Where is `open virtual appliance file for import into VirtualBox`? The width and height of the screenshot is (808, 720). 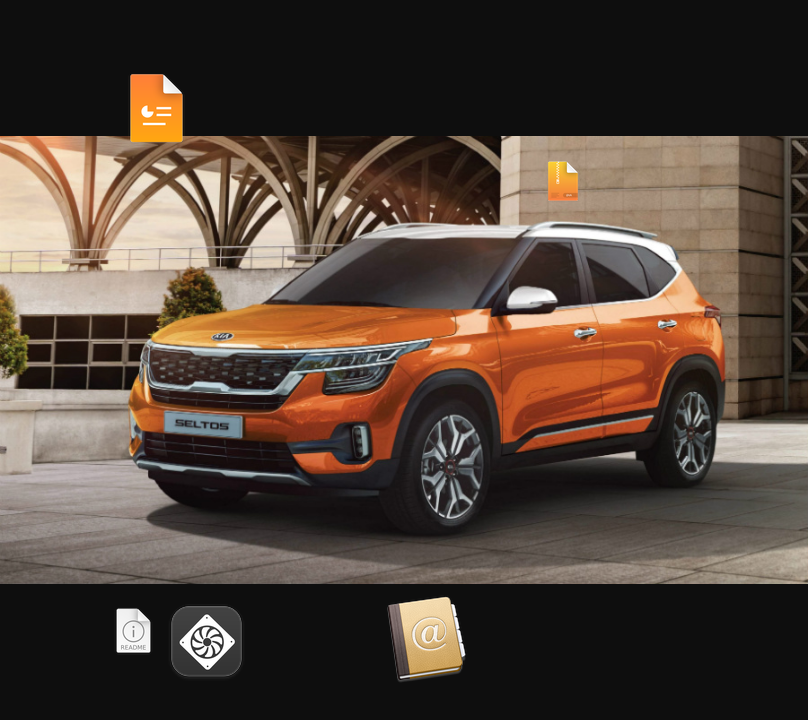
open virtual appliance file for import into VirtualBox is located at coordinates (563, 182).